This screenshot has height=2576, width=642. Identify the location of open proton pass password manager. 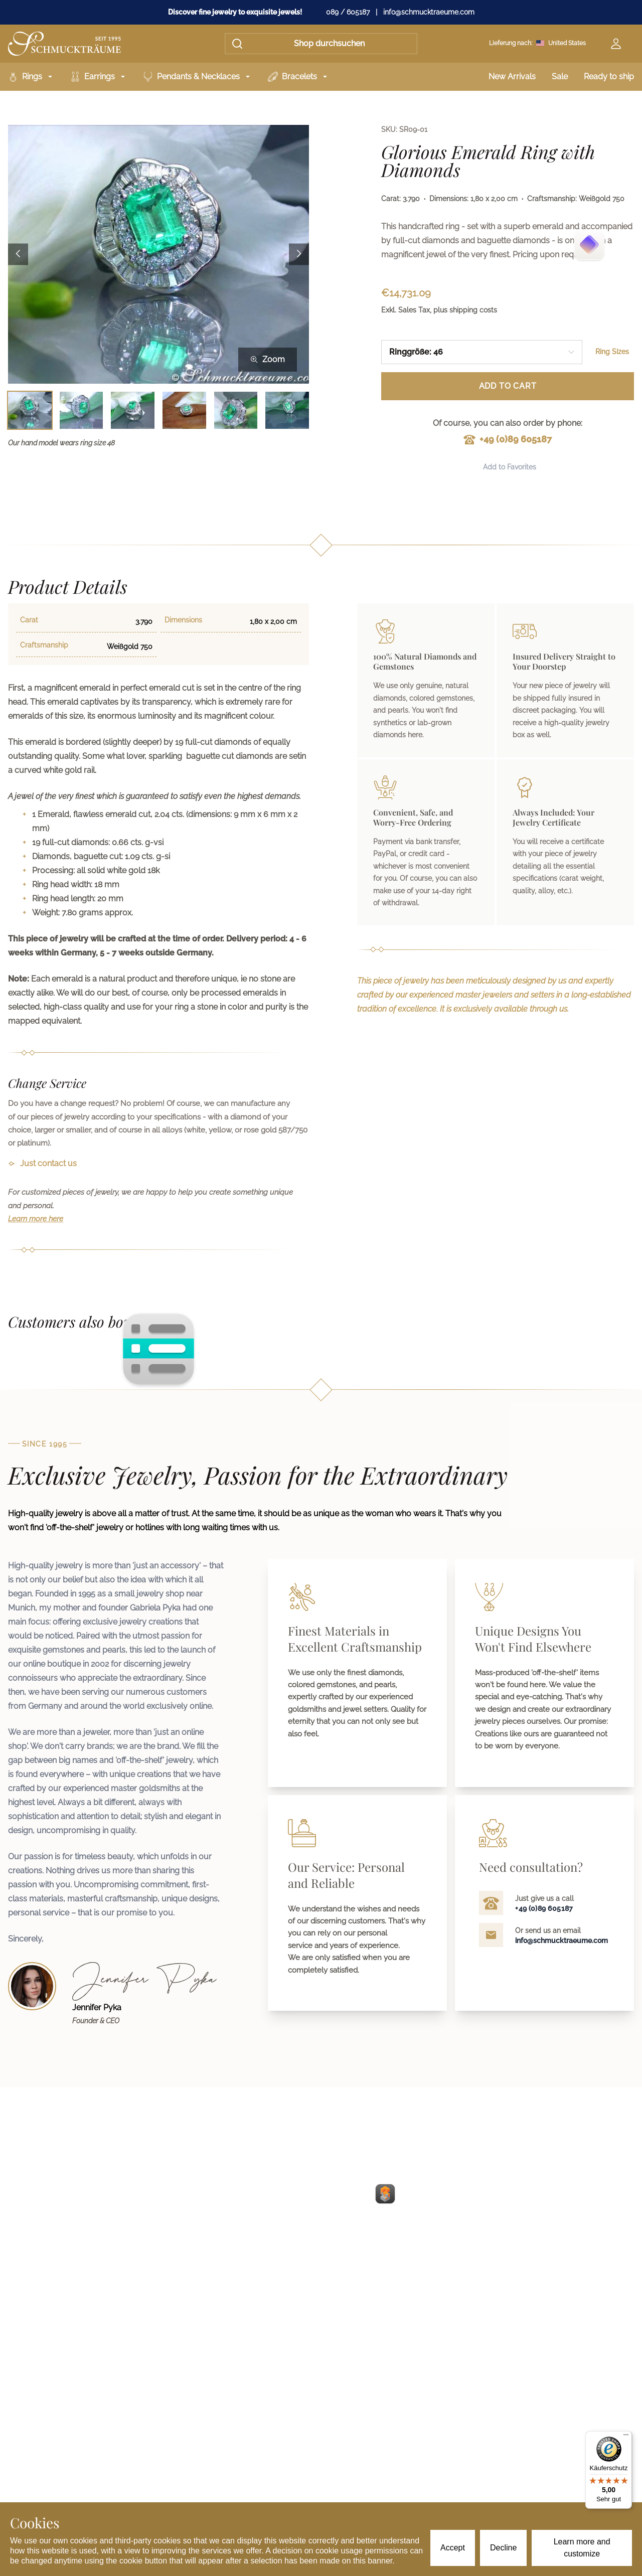
(589, 245).